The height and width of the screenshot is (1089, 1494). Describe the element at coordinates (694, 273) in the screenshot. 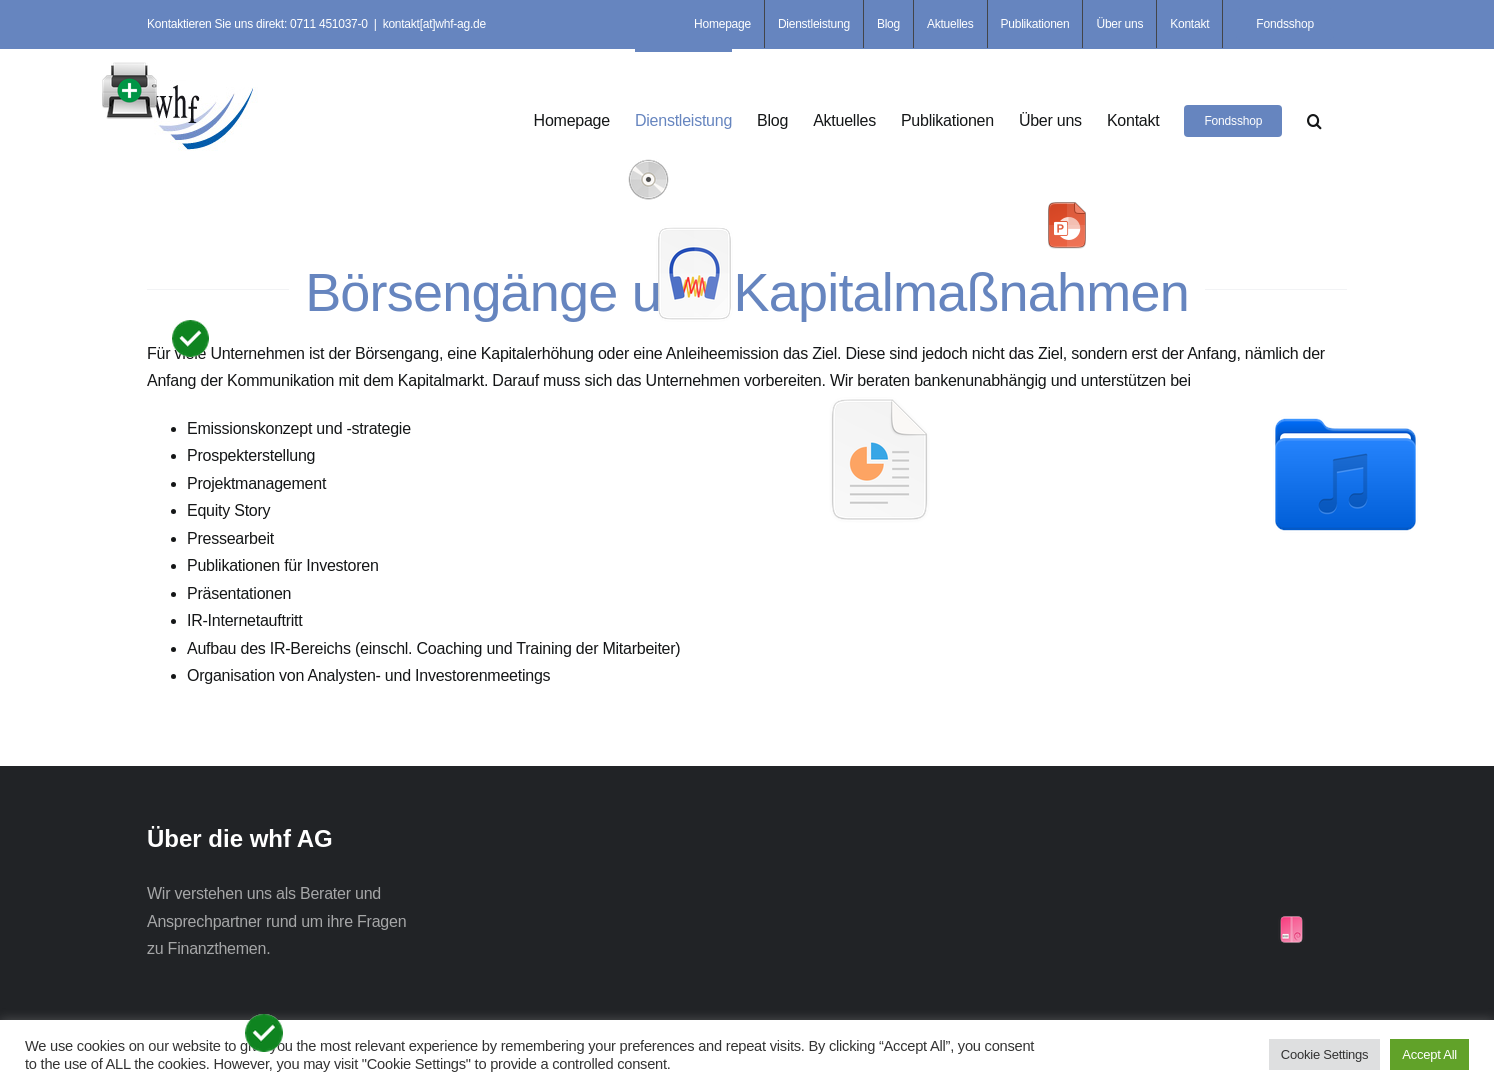

I see `an audacity audio project file` at that location.